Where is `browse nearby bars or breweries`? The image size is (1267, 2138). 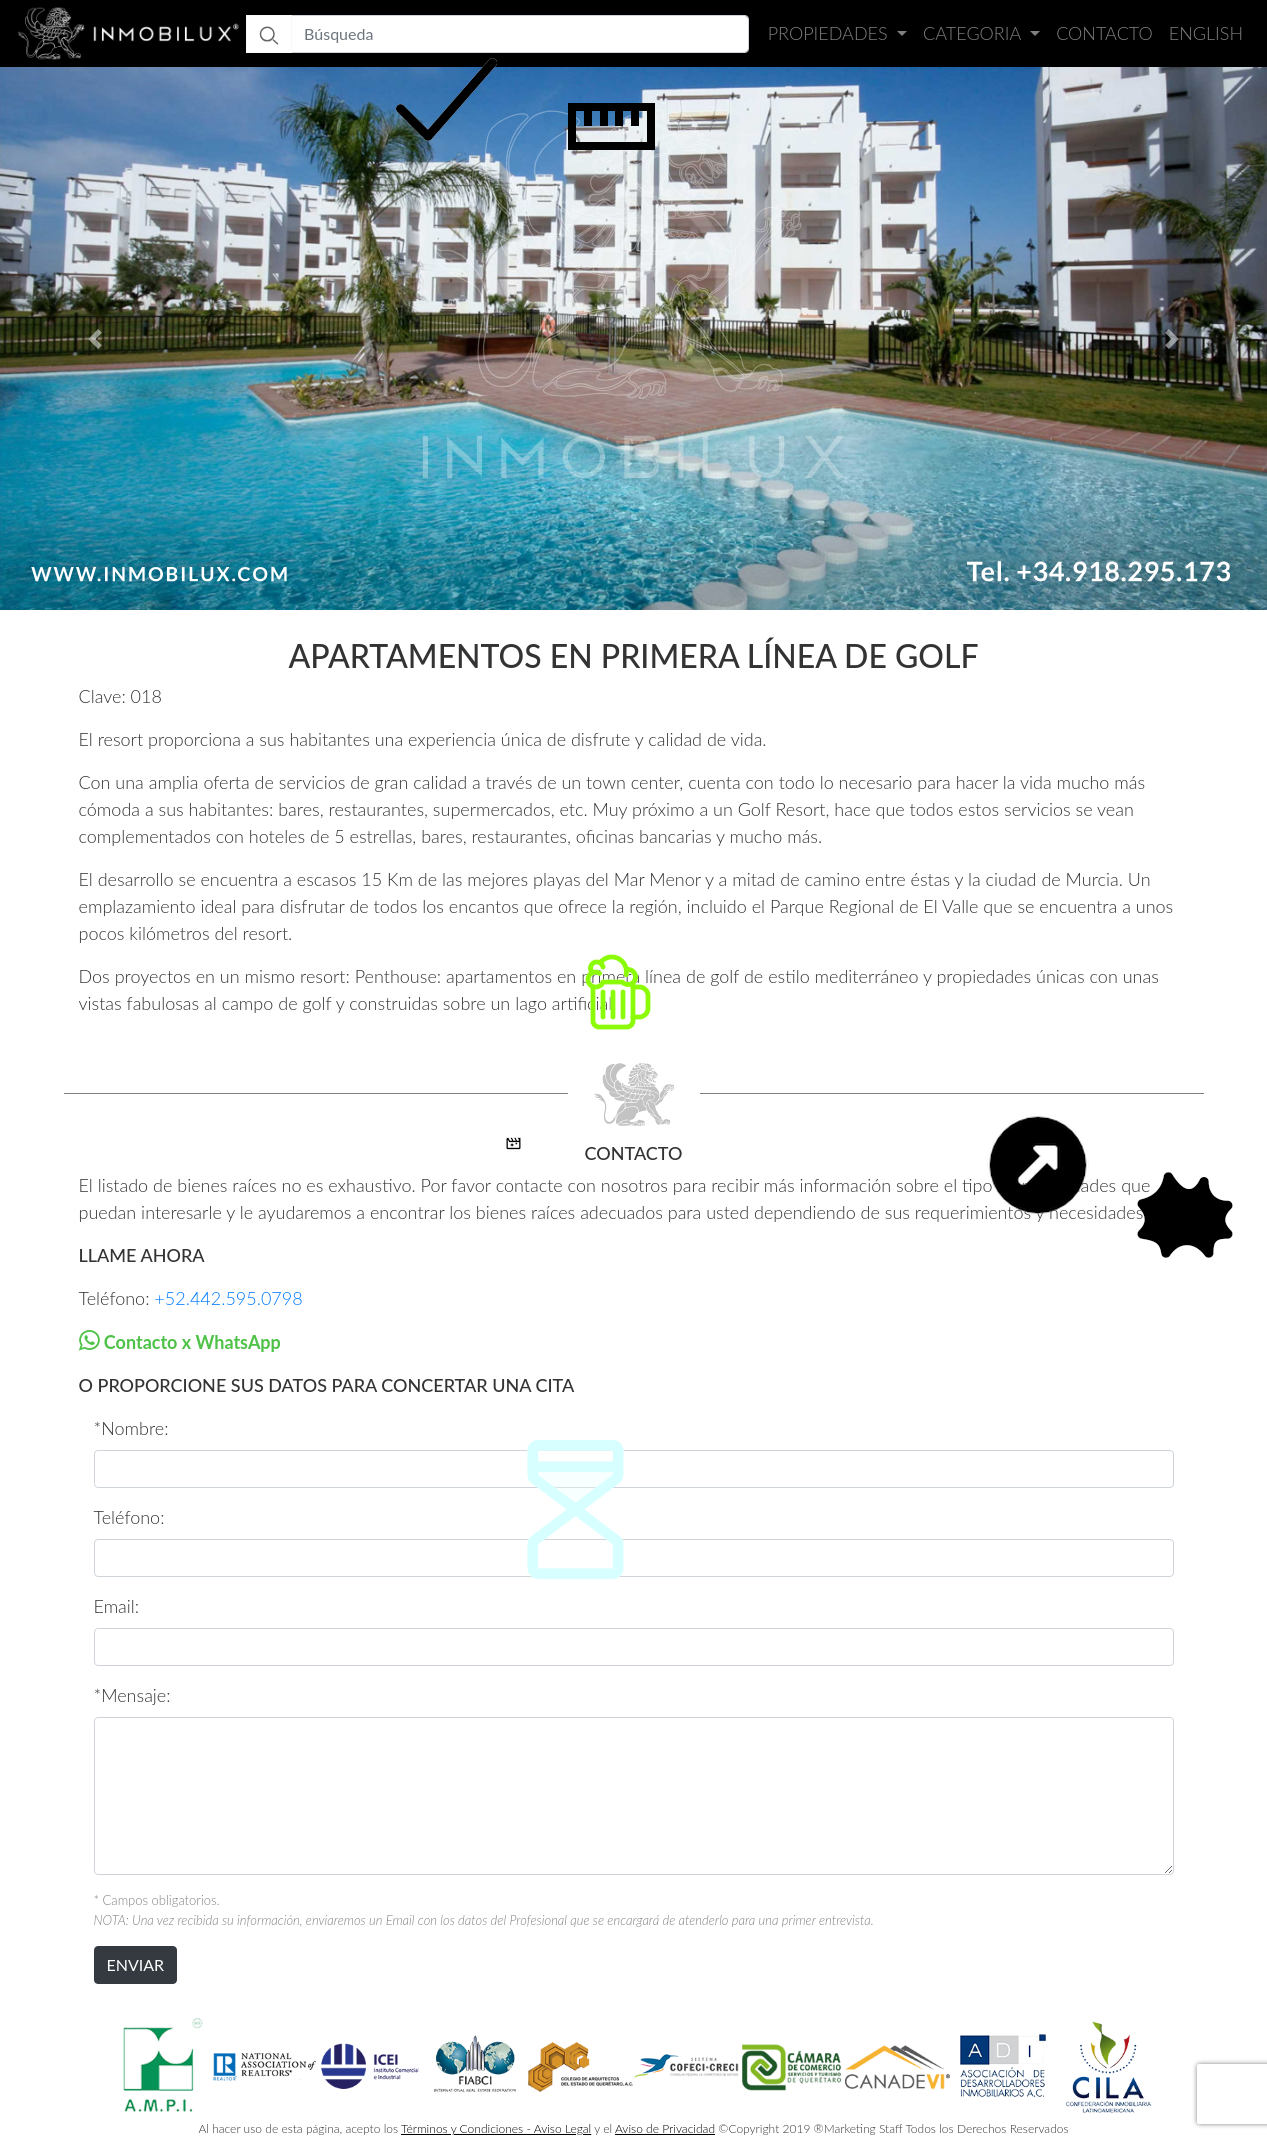 browse nearby bars or breweries is located at coordinates (618, 992).